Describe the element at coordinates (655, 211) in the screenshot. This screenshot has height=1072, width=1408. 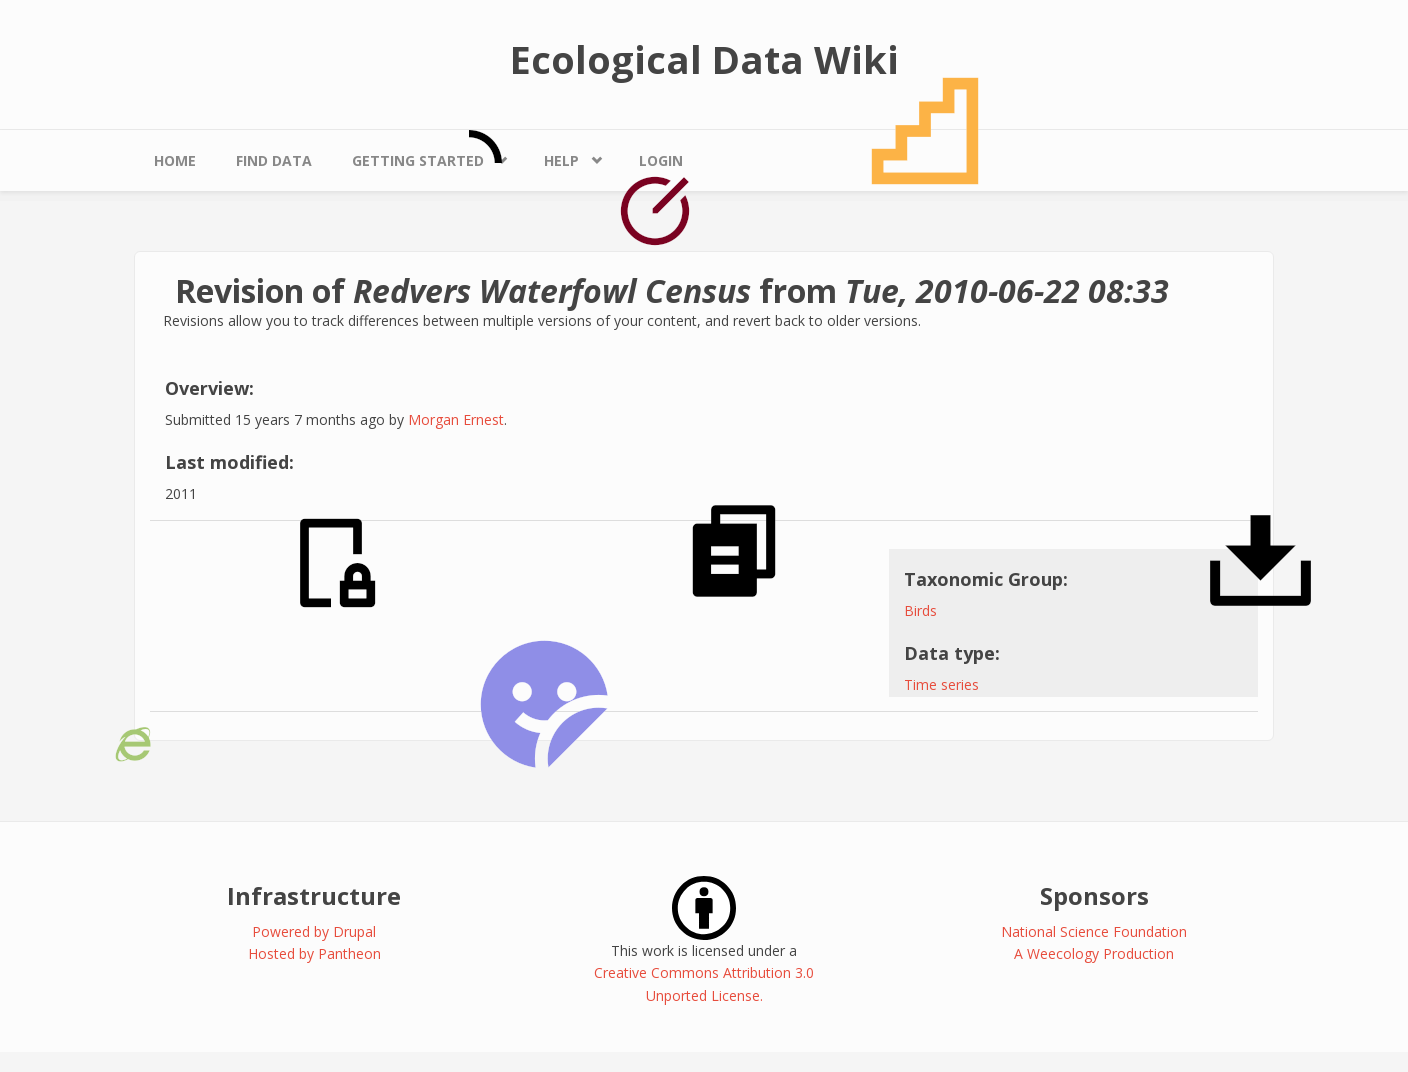
I see `edit profile picture or avatar` at that location.